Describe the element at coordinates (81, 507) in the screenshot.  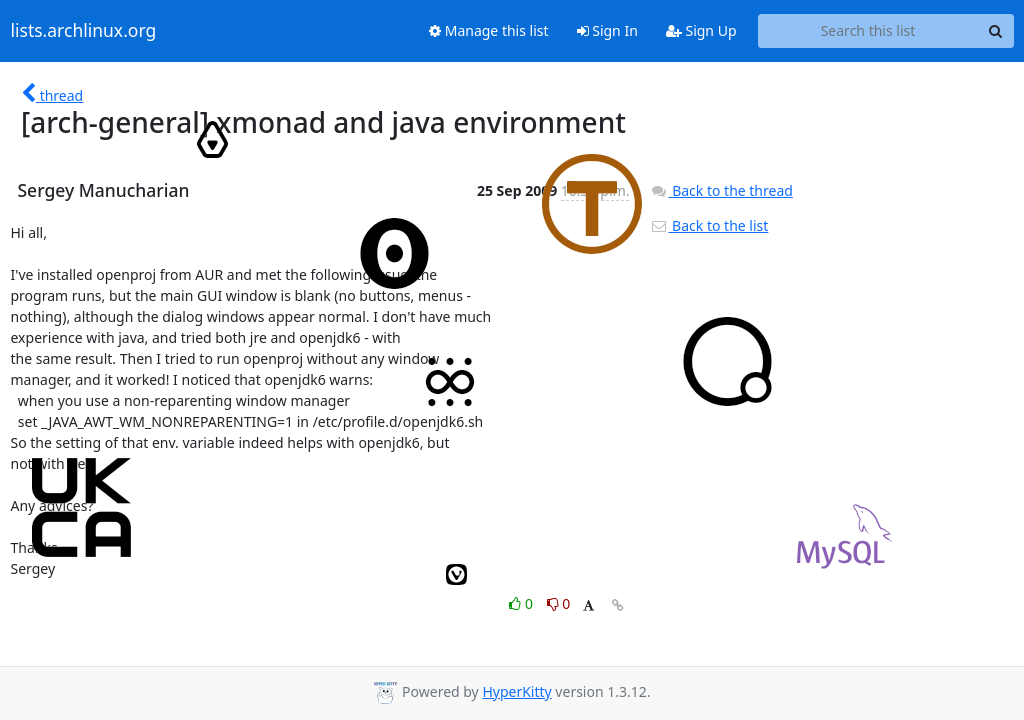
I see `UKCA (UK Conformity Assessed) certification mark` at that location.